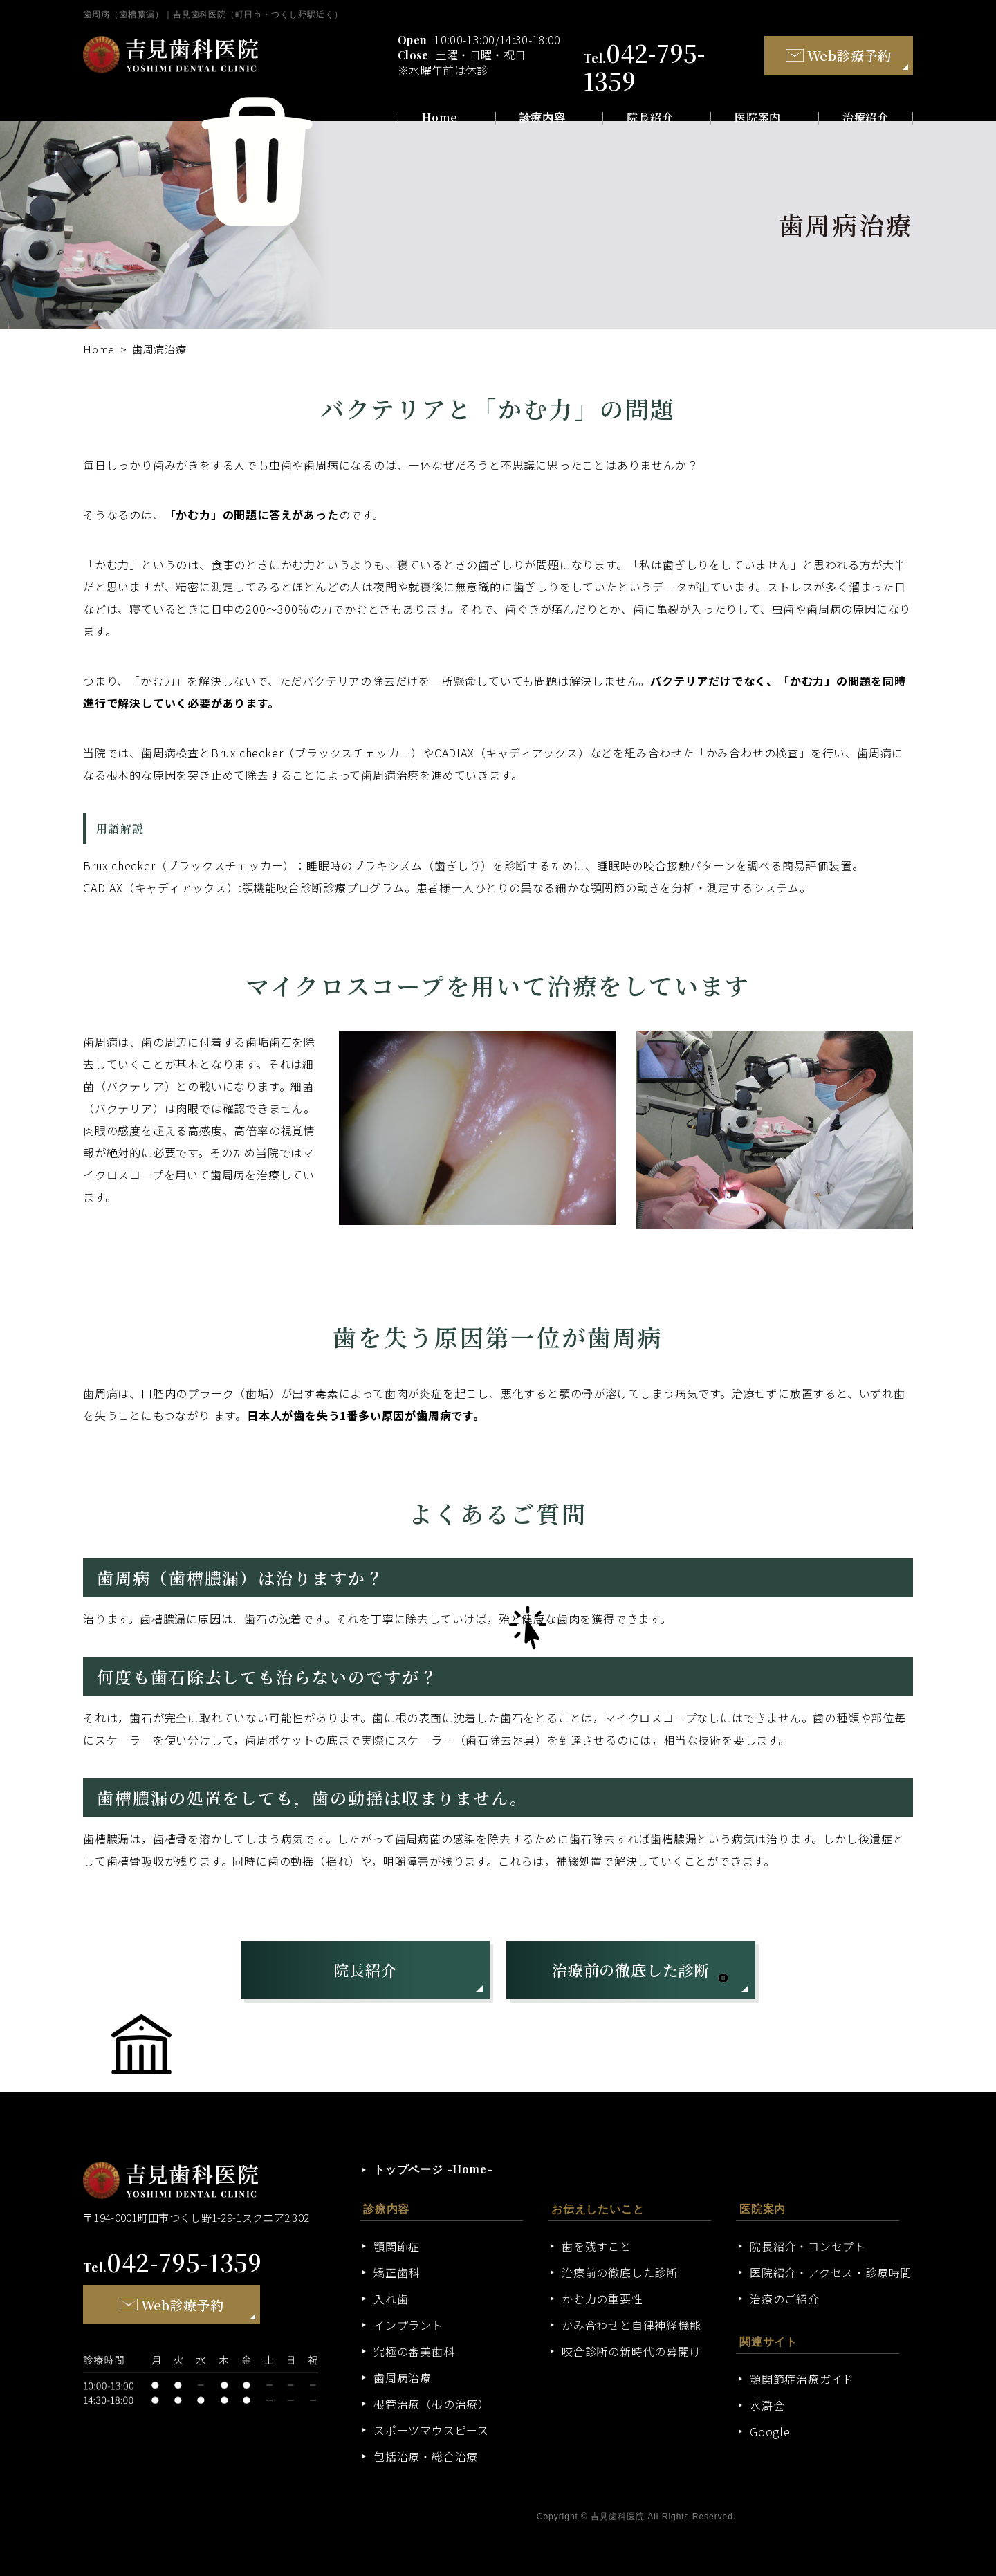  Describe the element at coordinates (257, 161) in the screenshot. I see `delete selected item` at that location.